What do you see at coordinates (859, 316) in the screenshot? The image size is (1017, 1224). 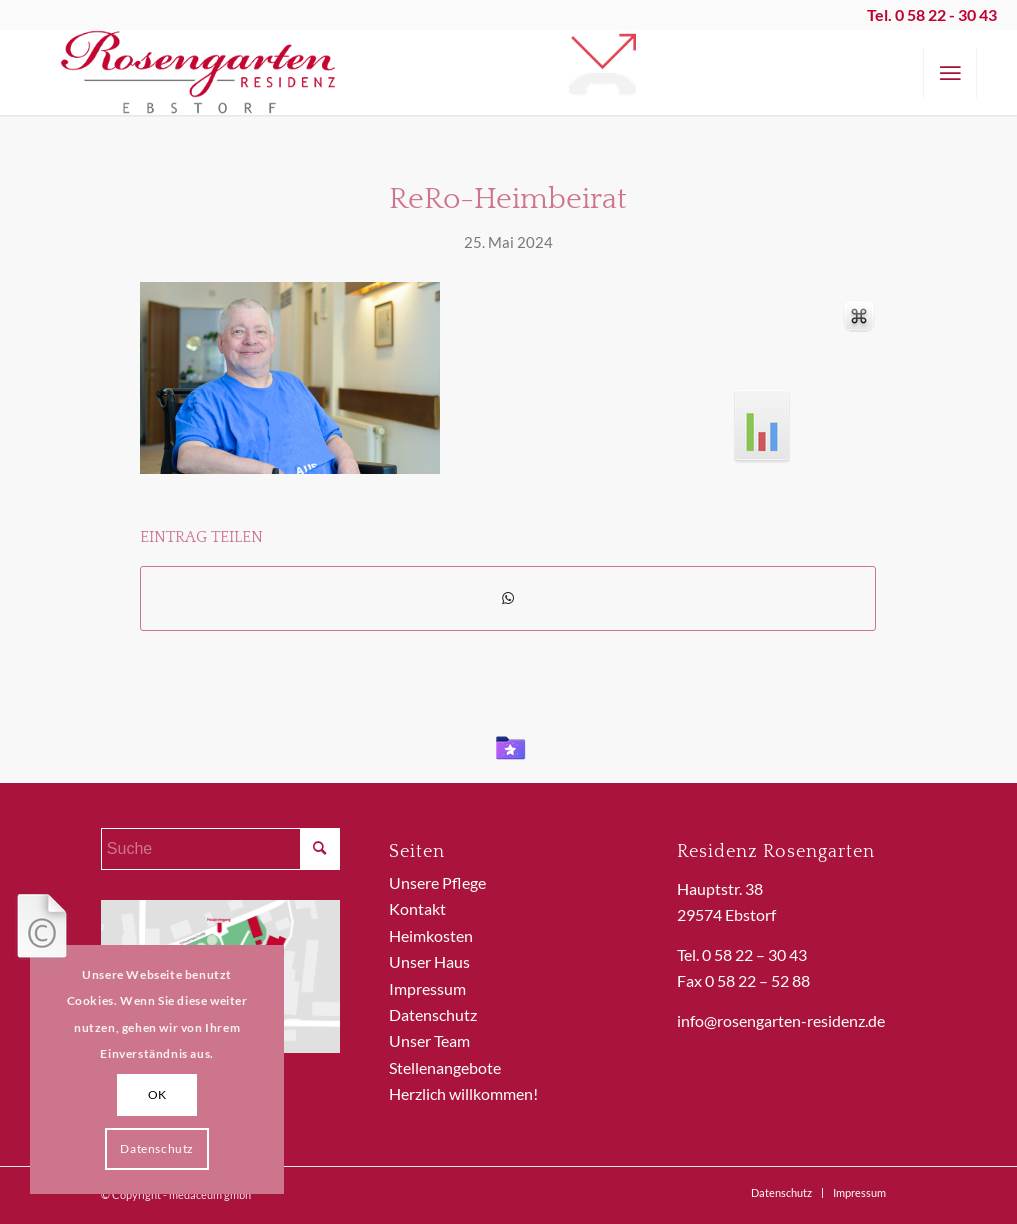 I see `open onboard on-screen keyboard app` at bounding box center [859, 316].